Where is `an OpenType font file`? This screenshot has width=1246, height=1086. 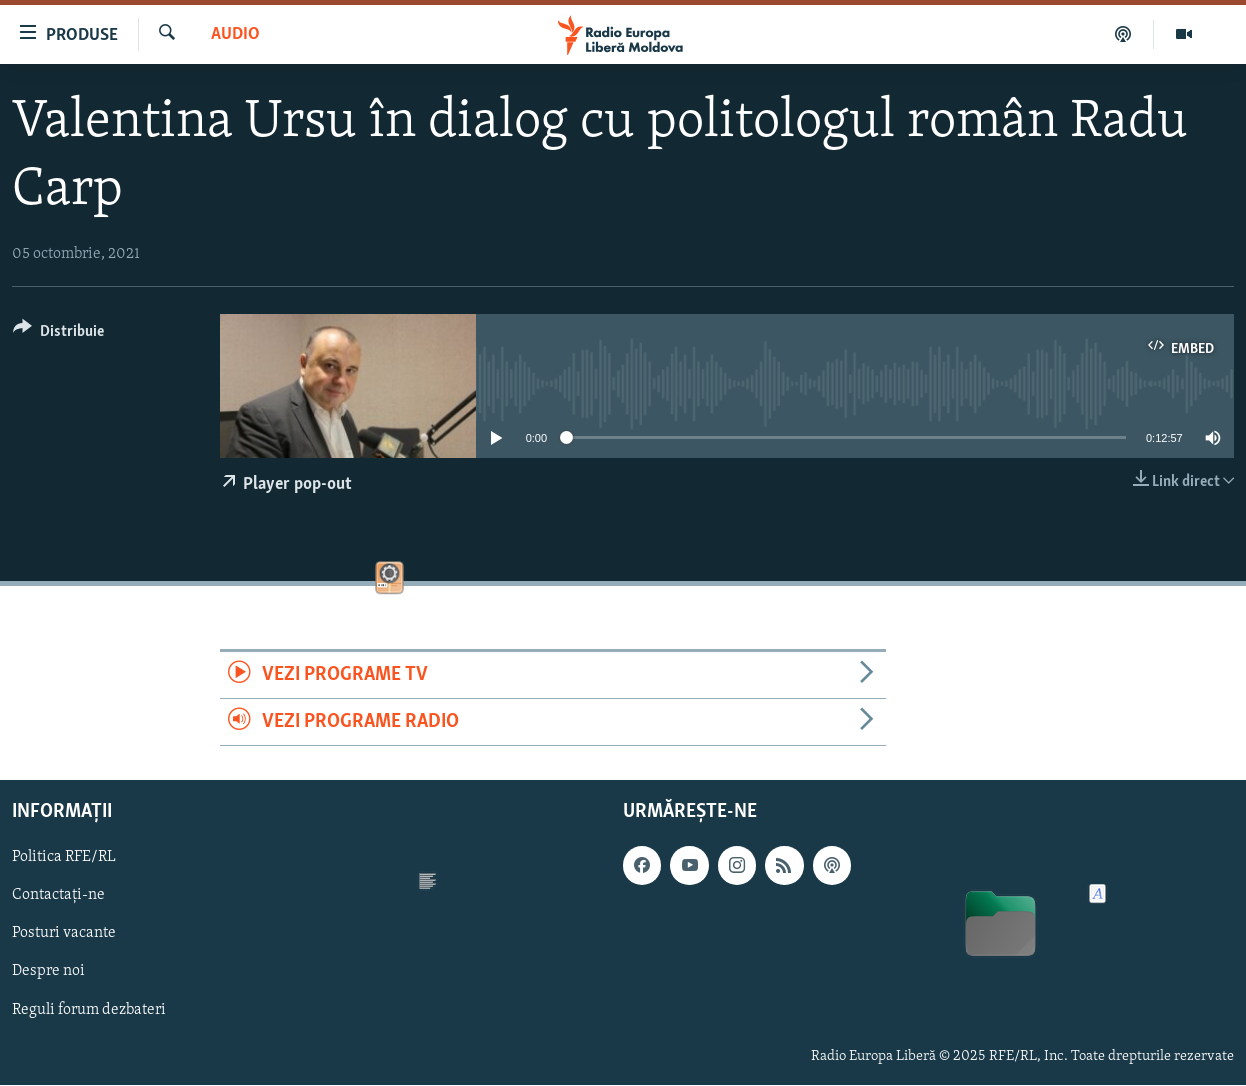
an OpenType font file is located at coordinates (1097, 893).